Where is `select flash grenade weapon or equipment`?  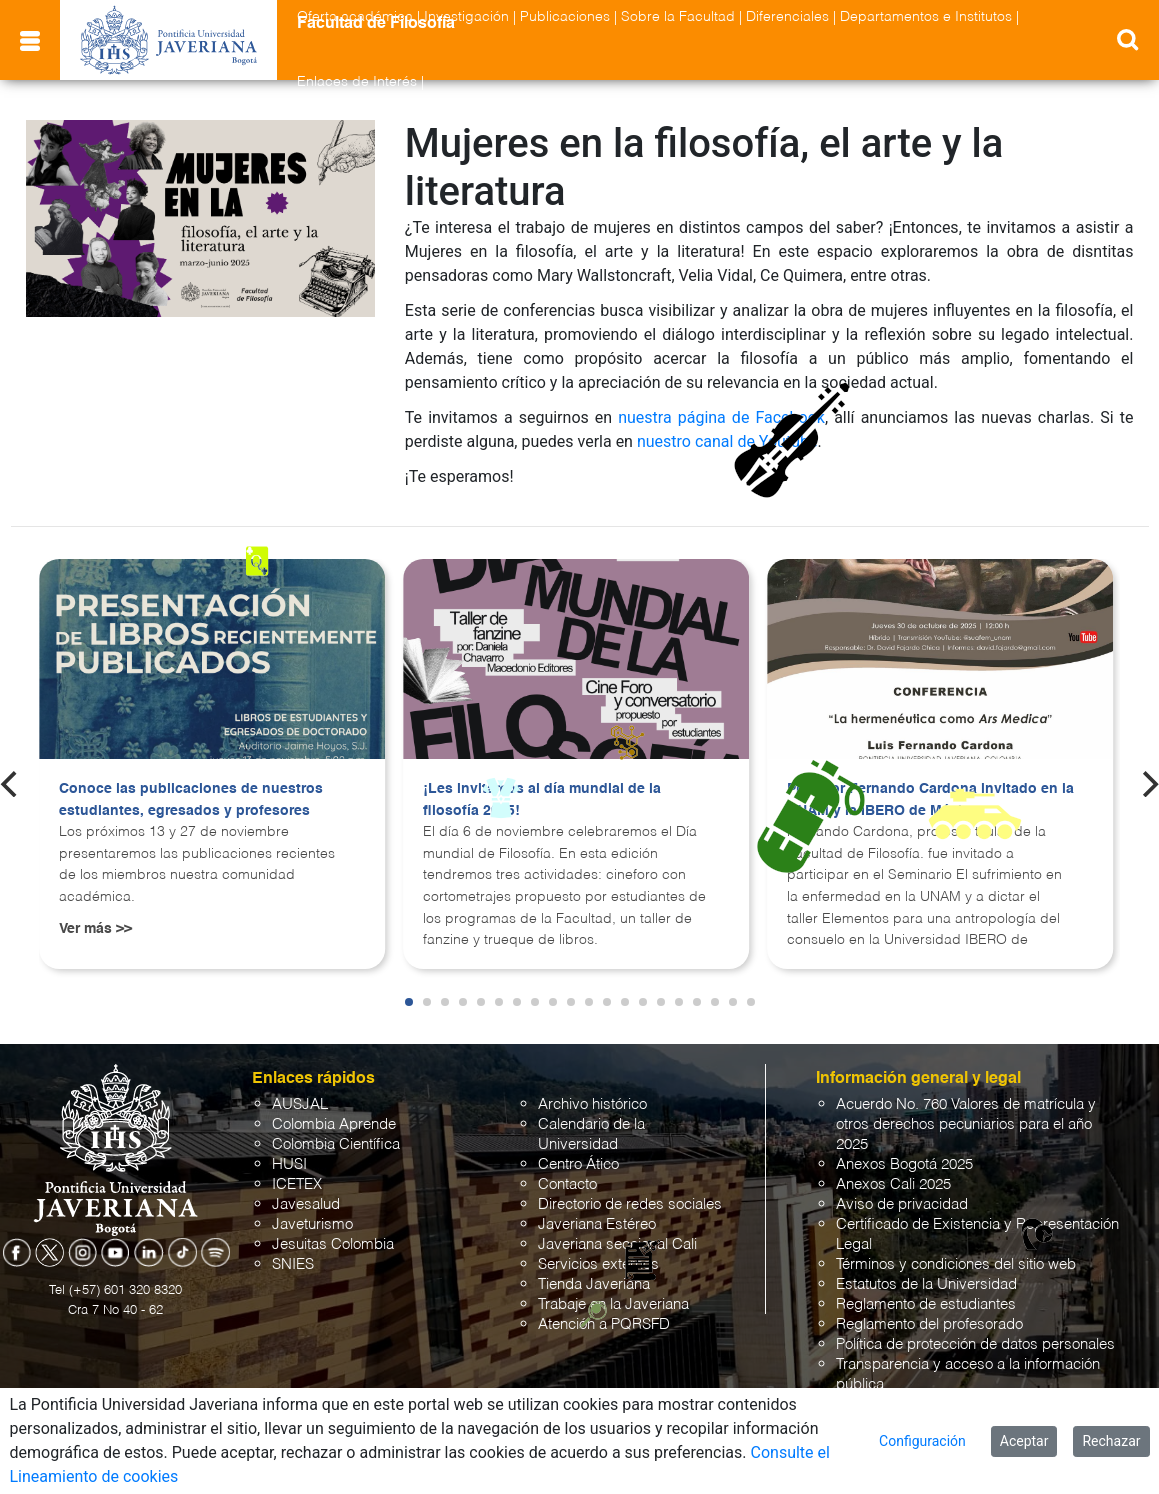
select flash grenade weapon or equipment is located at coordinates (807, 815).